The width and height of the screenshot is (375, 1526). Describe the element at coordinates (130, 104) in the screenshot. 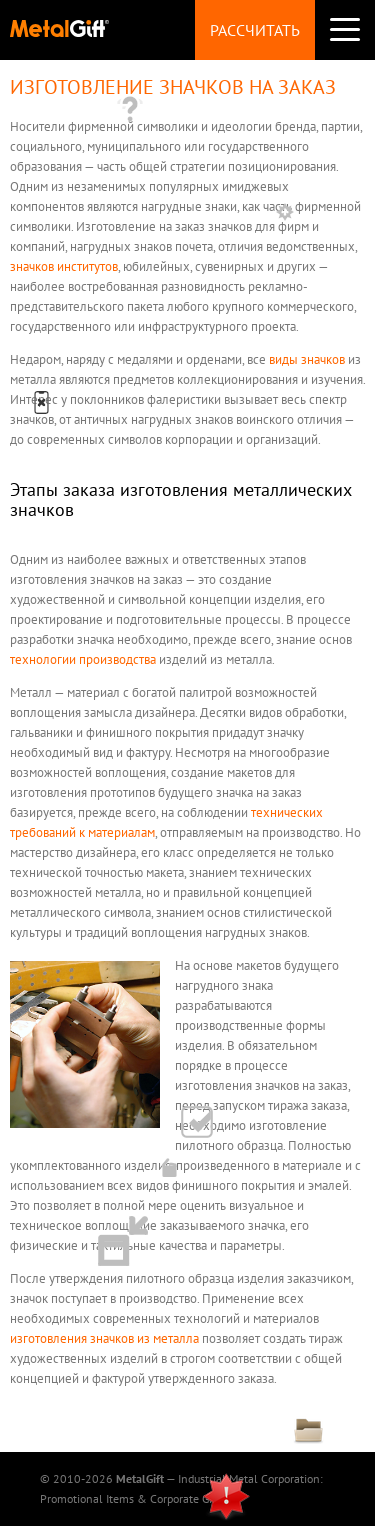

I see `indicates no internet connection despite wifi signal` at that location.